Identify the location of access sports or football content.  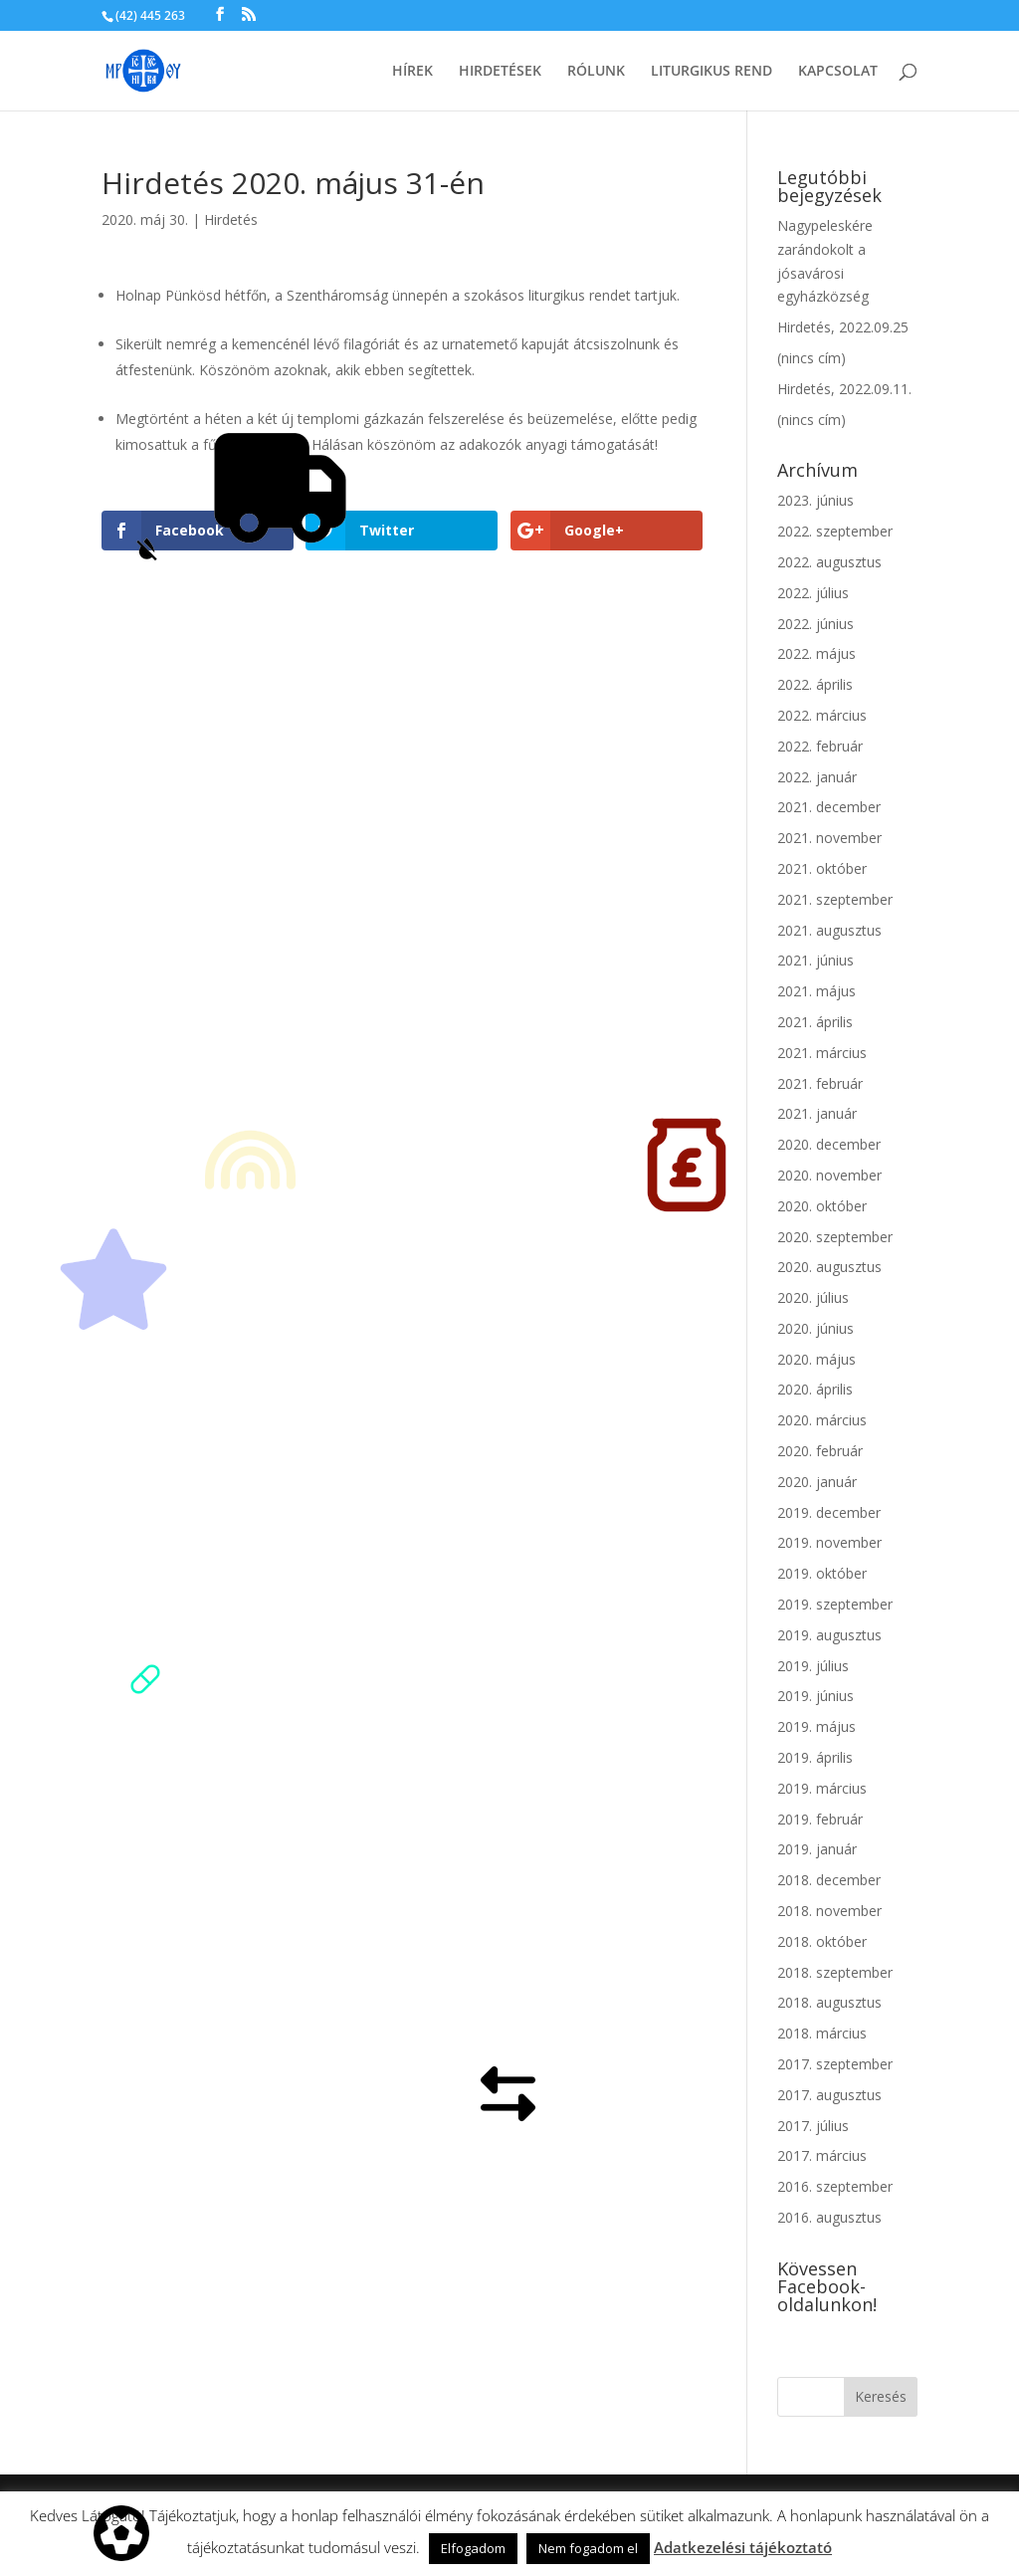
(121, 2533).